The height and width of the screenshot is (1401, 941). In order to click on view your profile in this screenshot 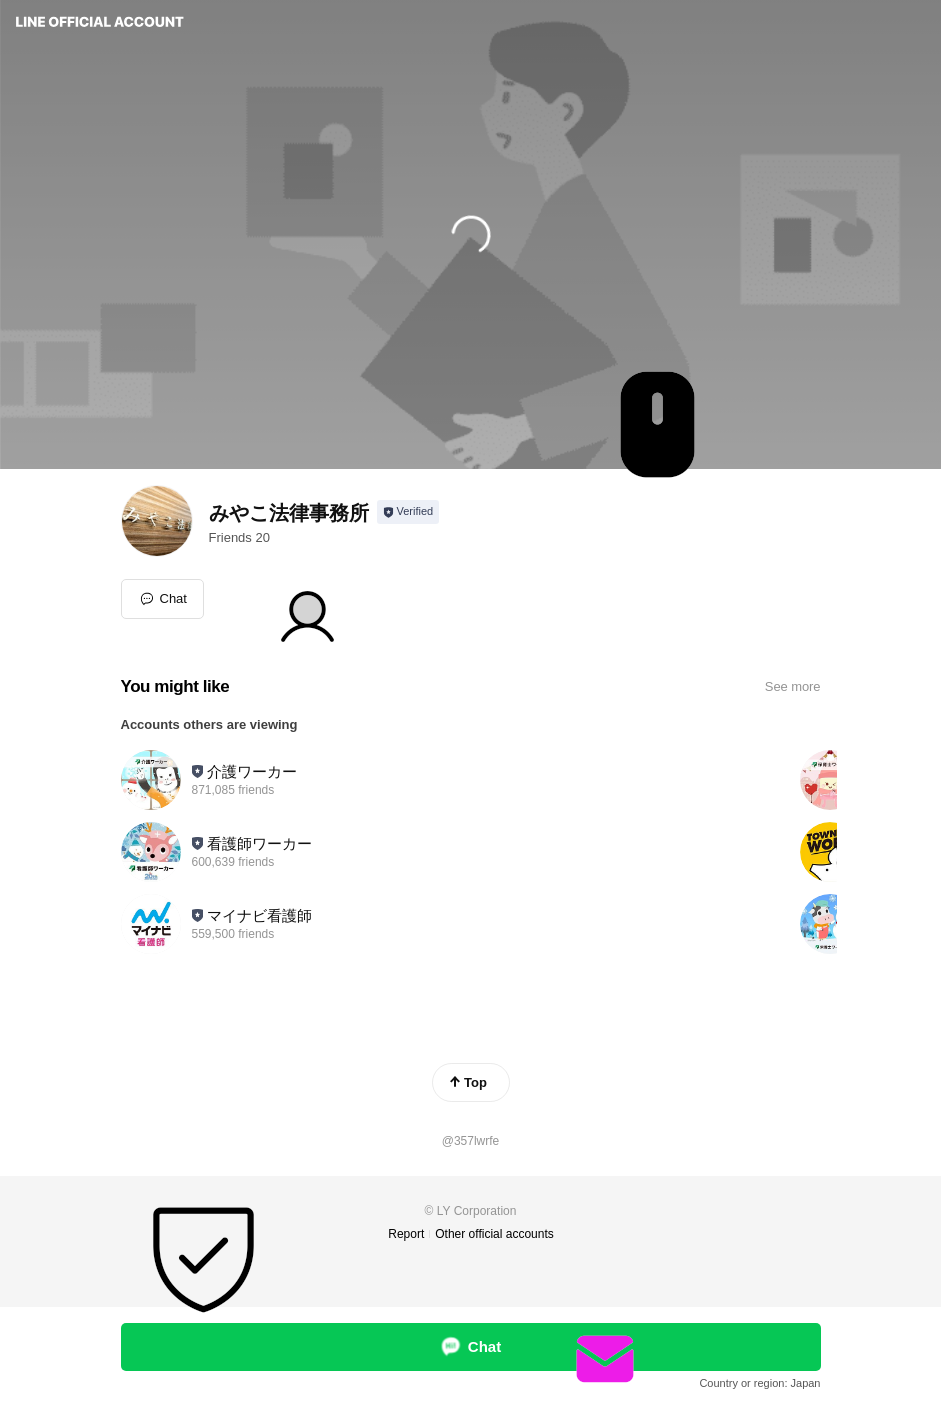, I will do `click(307, 617)`.